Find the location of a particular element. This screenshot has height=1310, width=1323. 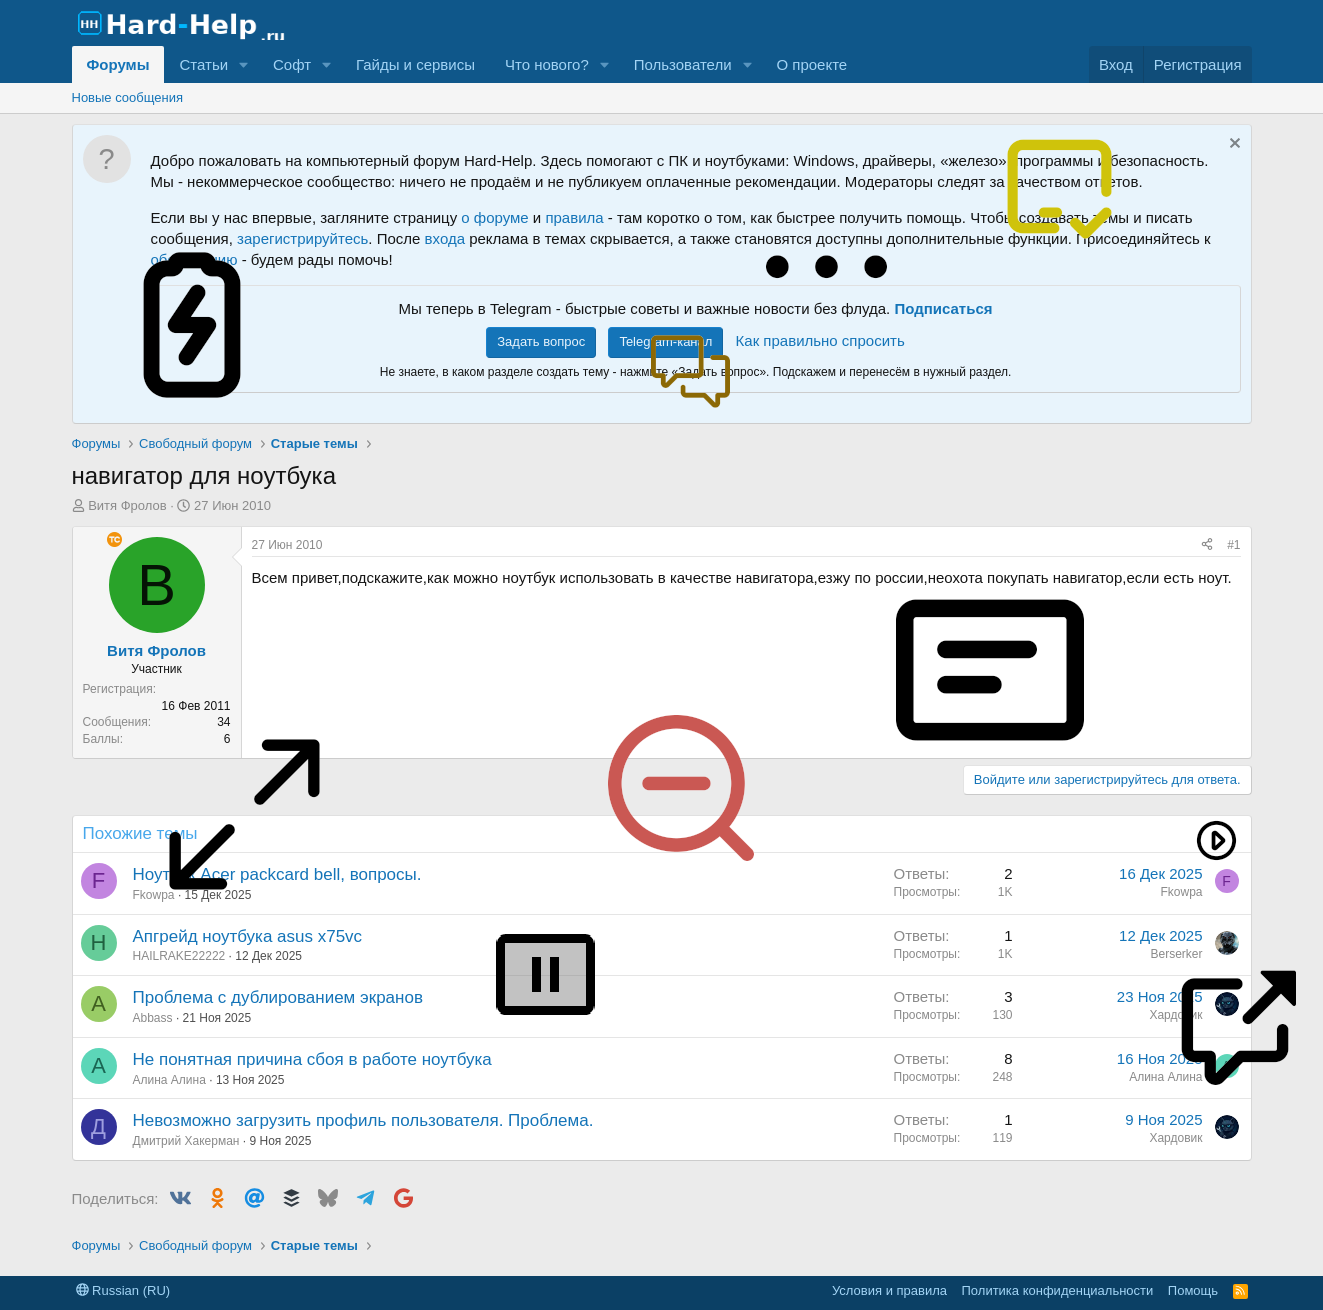

view cross-referenced issues or pull requests is located at coordinates (1235, 1024).